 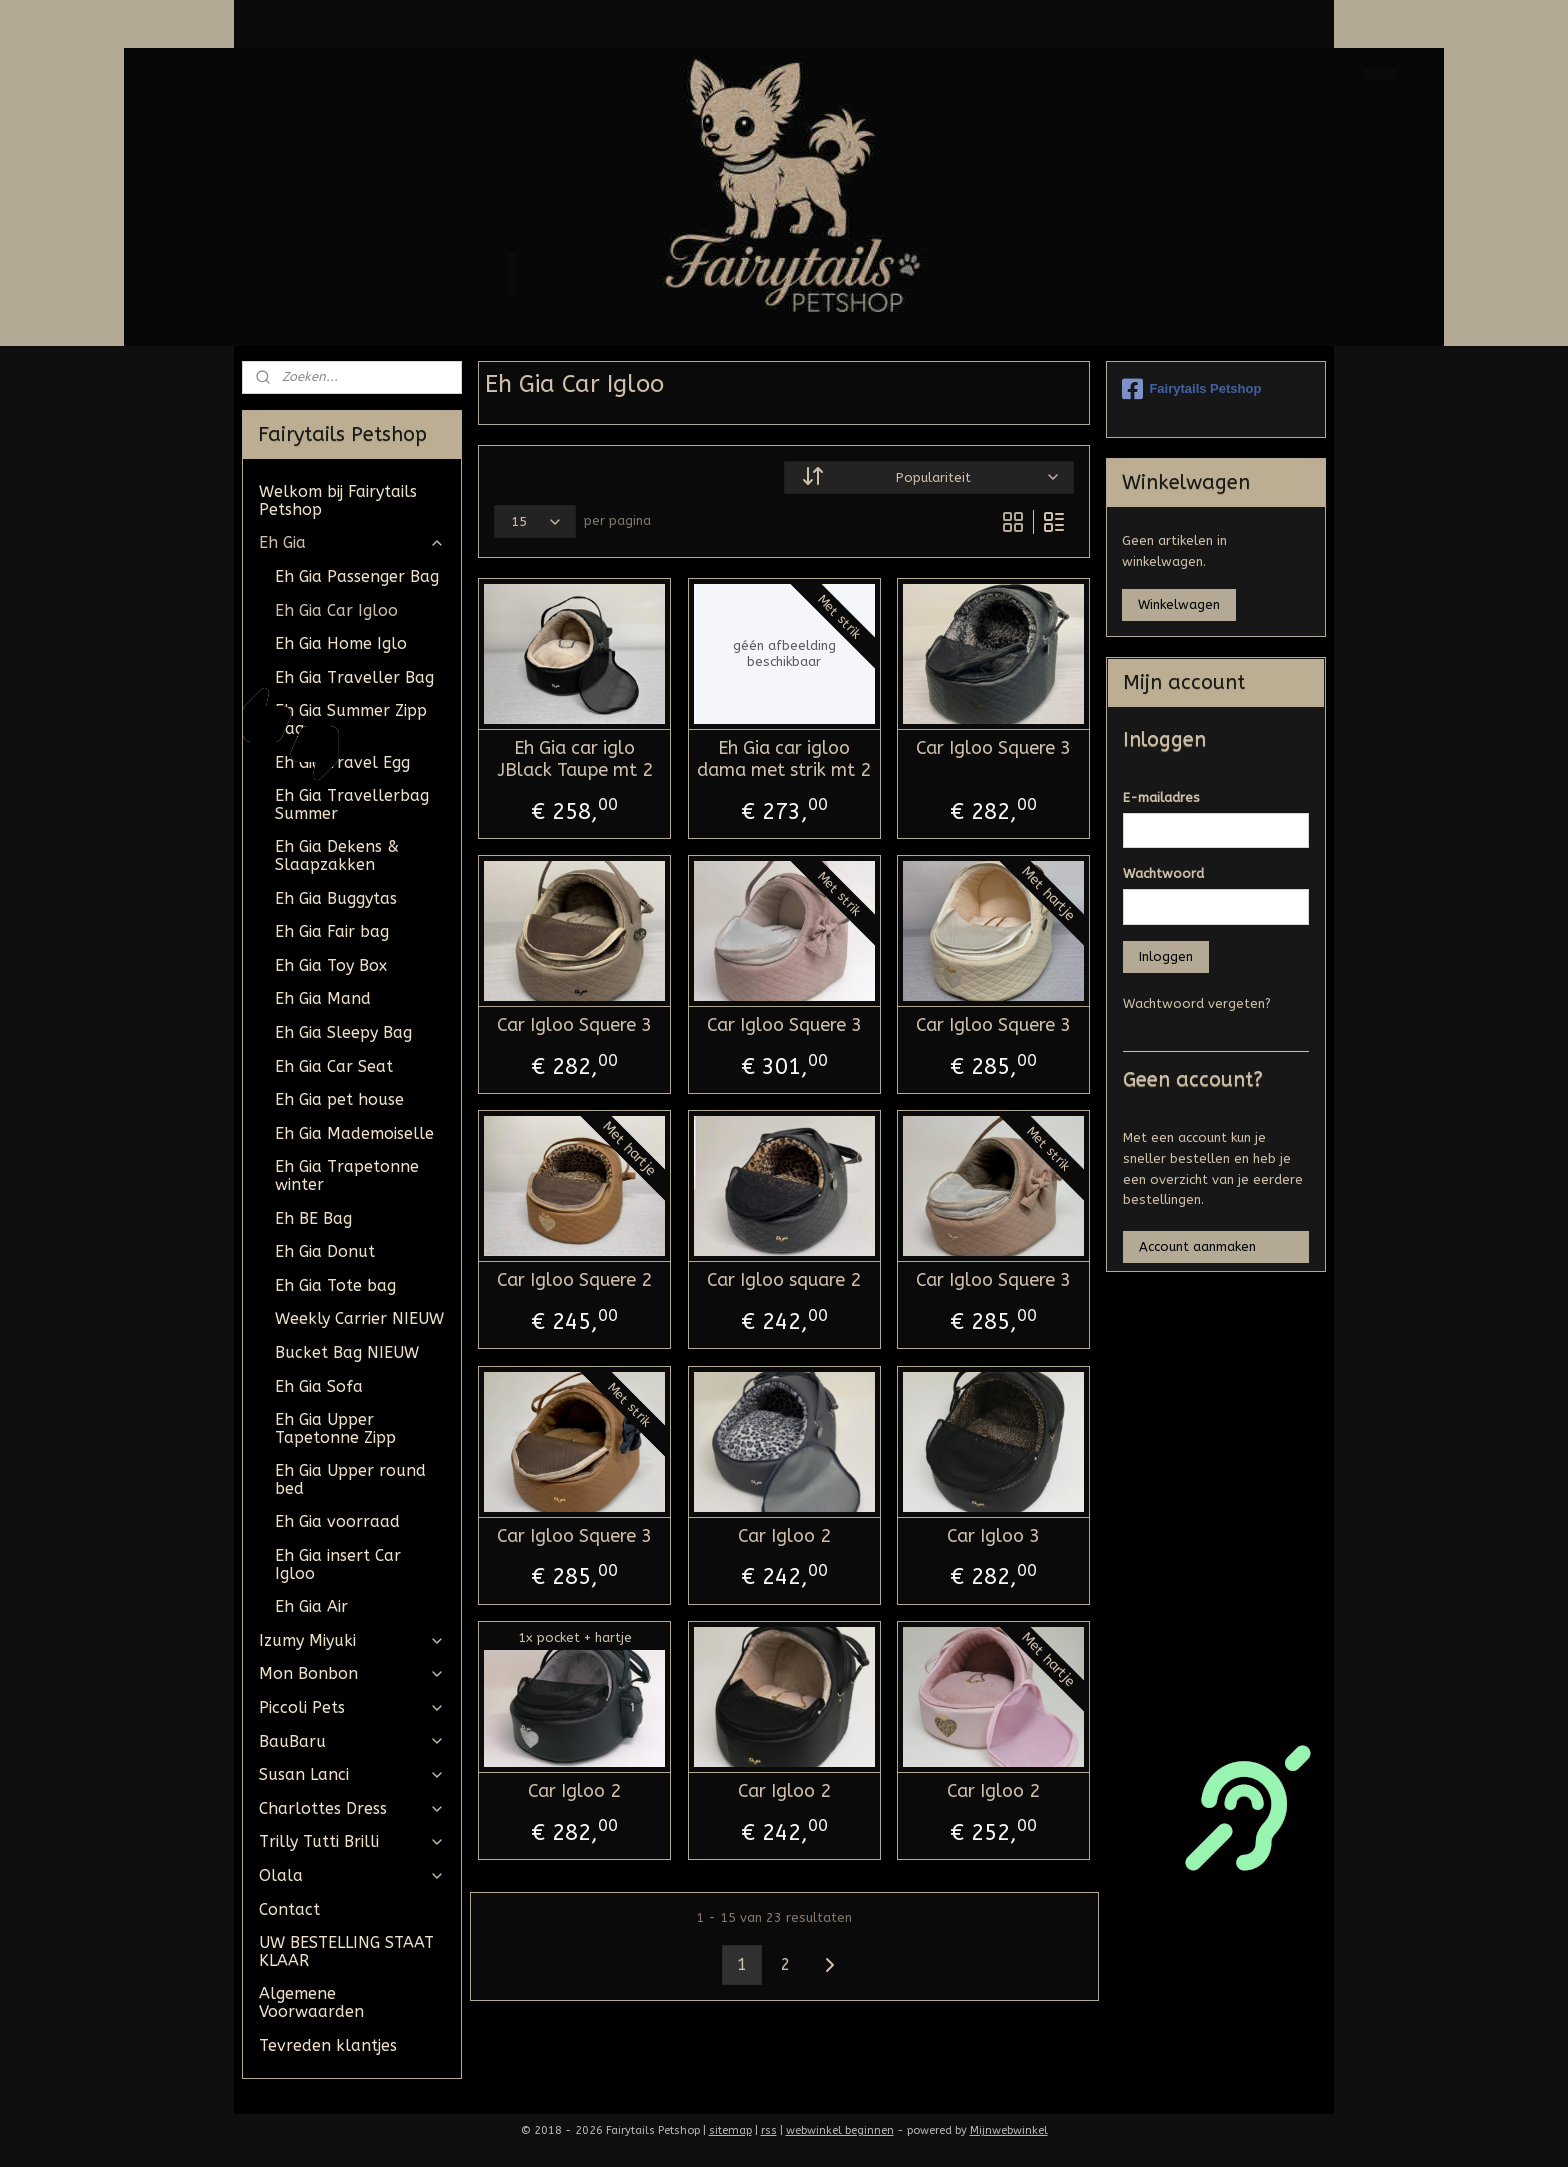 I want to click on rate or provide feedback, so click(x=291, y=734).